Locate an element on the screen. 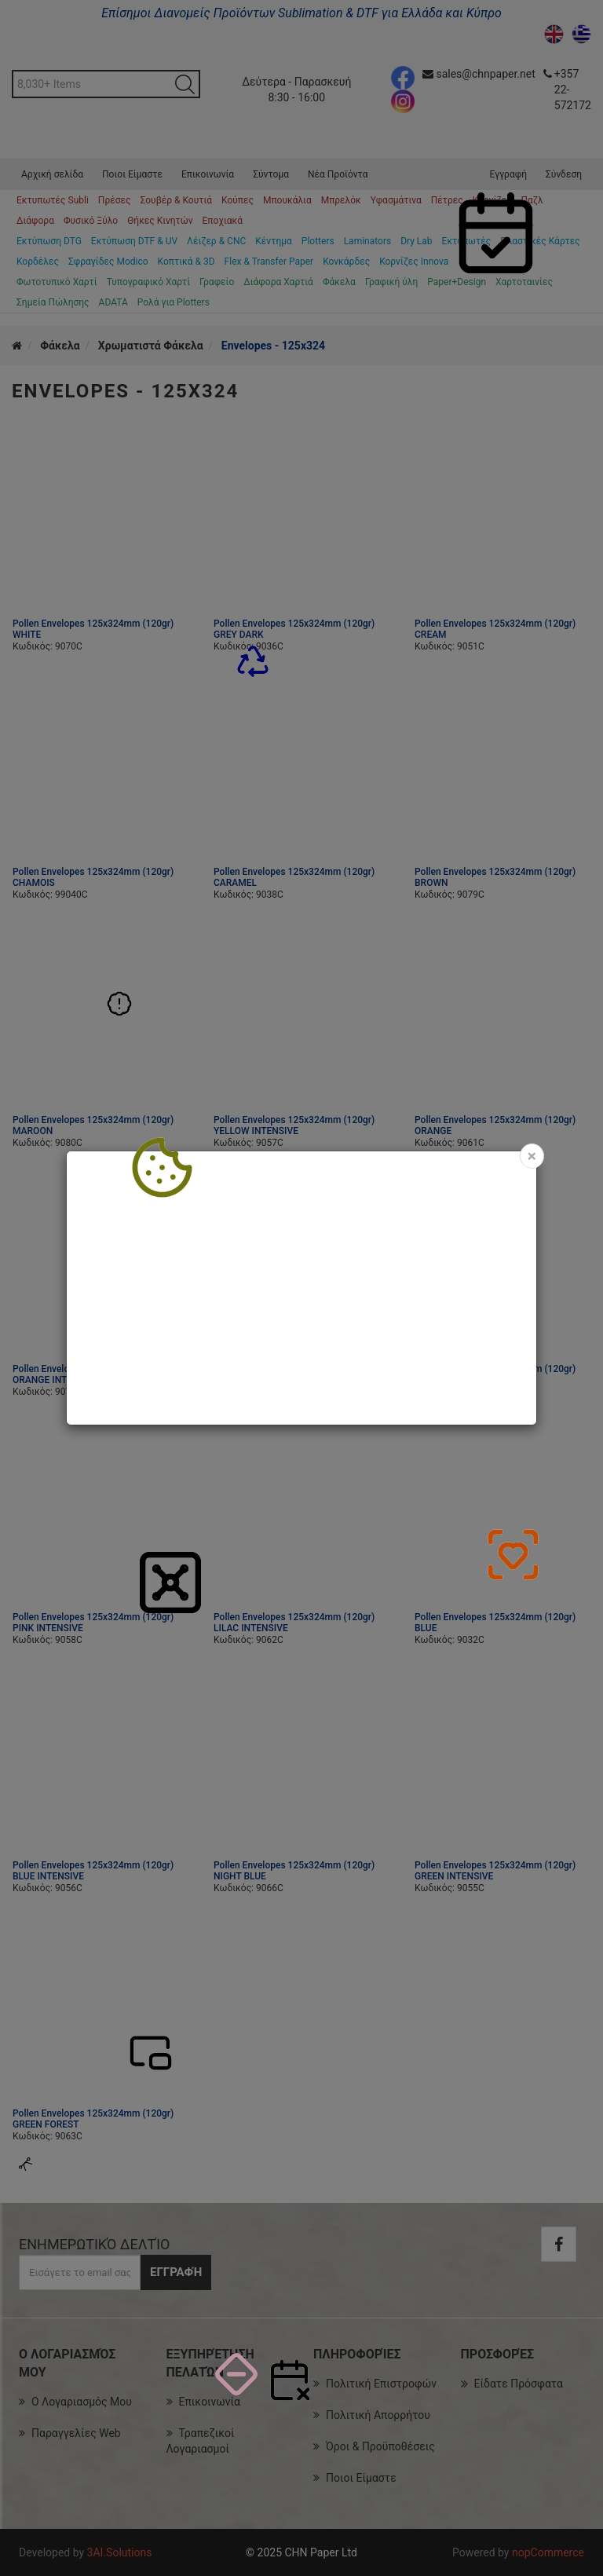  confirm or complete a scheduled event is located at coordinates (495, 232).